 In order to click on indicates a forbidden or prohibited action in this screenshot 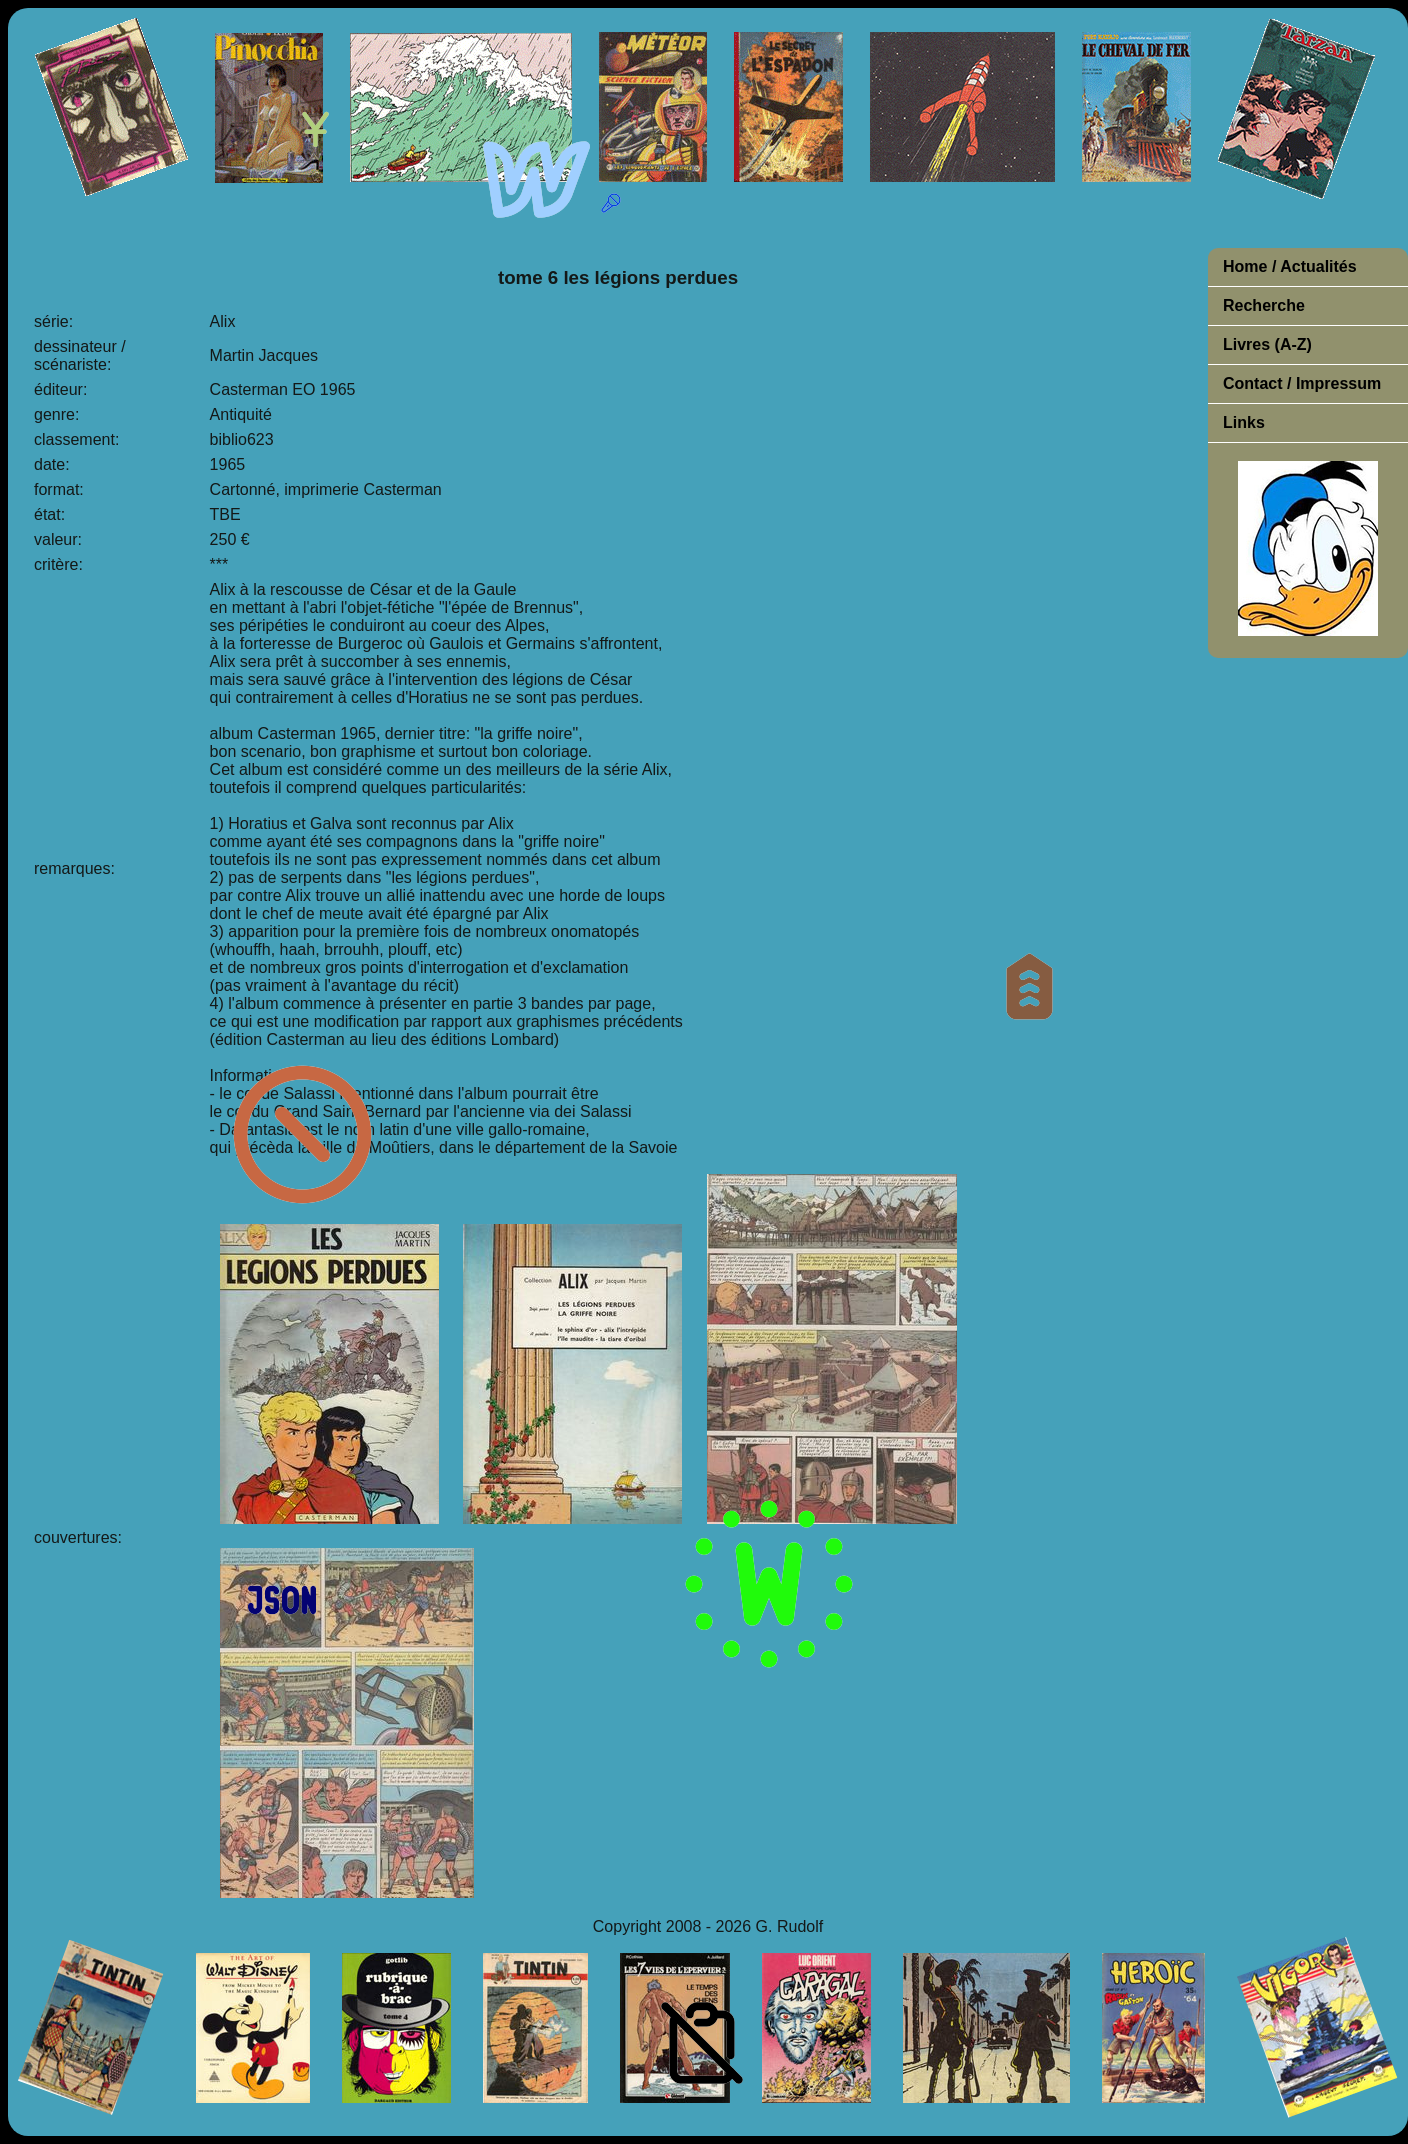, I will do `click(302, 1134)`.